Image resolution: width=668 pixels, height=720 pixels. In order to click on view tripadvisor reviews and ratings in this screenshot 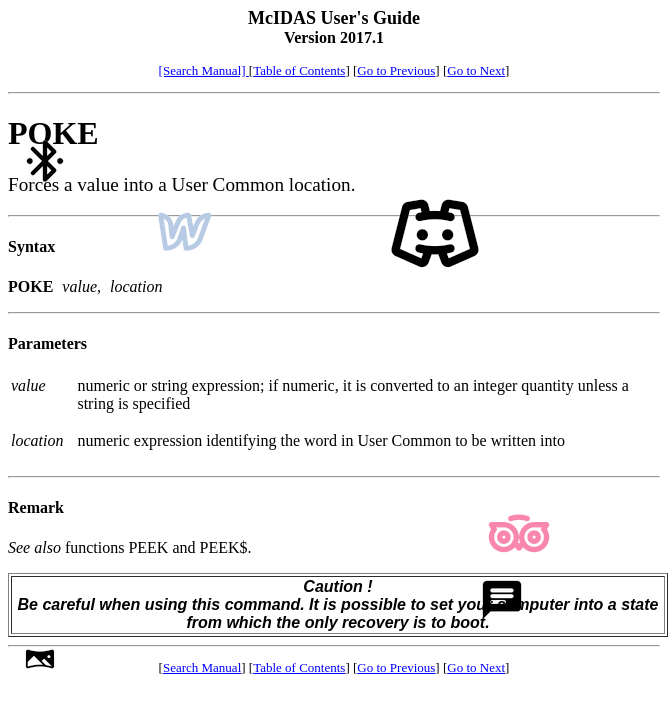, I will do `click(519, 533)`.